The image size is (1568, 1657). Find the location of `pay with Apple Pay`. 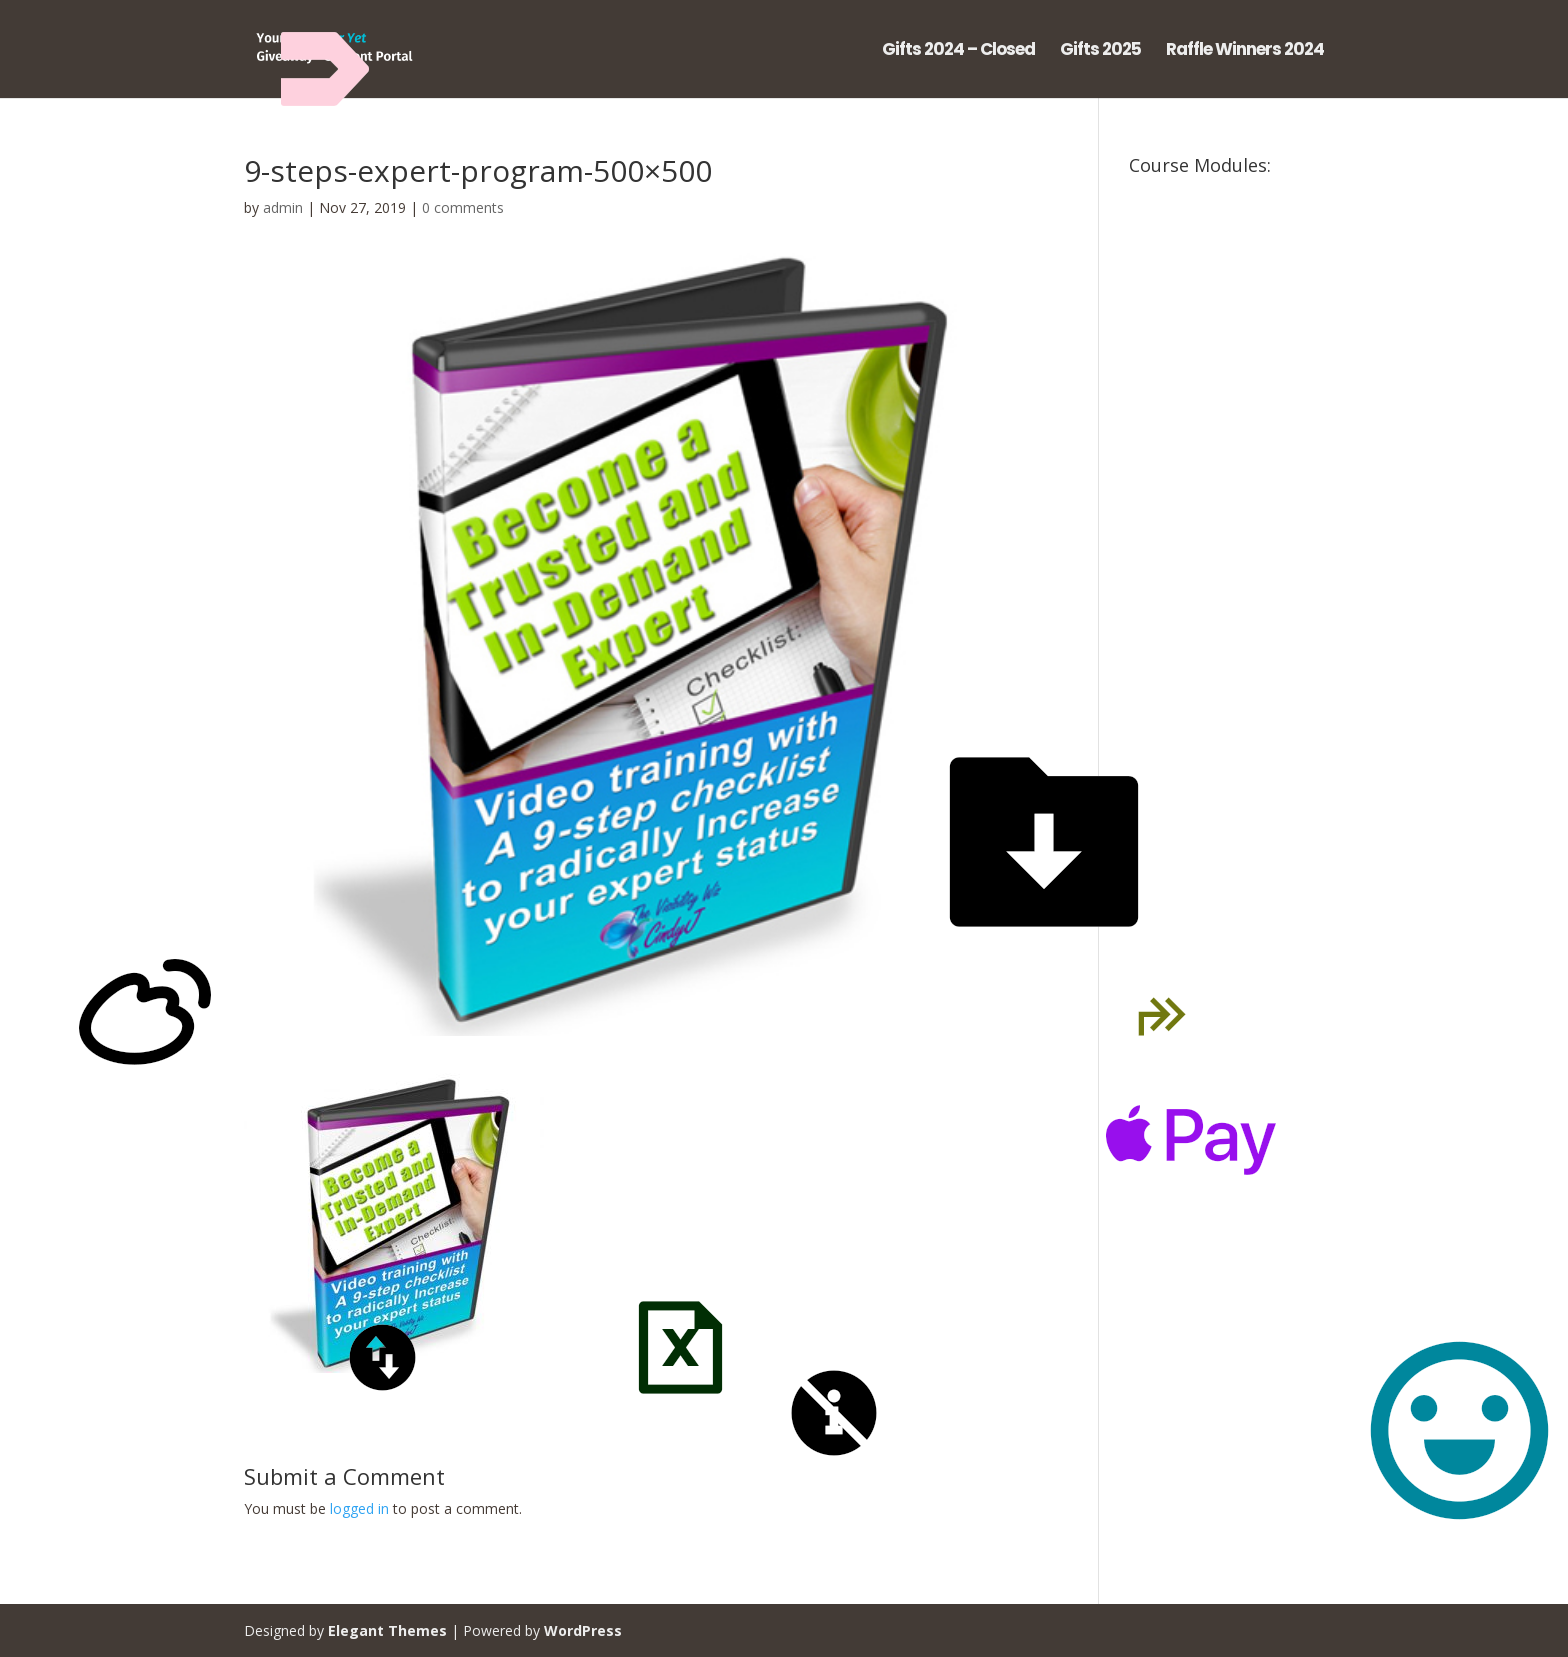

pay with Apple Pay is located at coordinates (1191, 1140).